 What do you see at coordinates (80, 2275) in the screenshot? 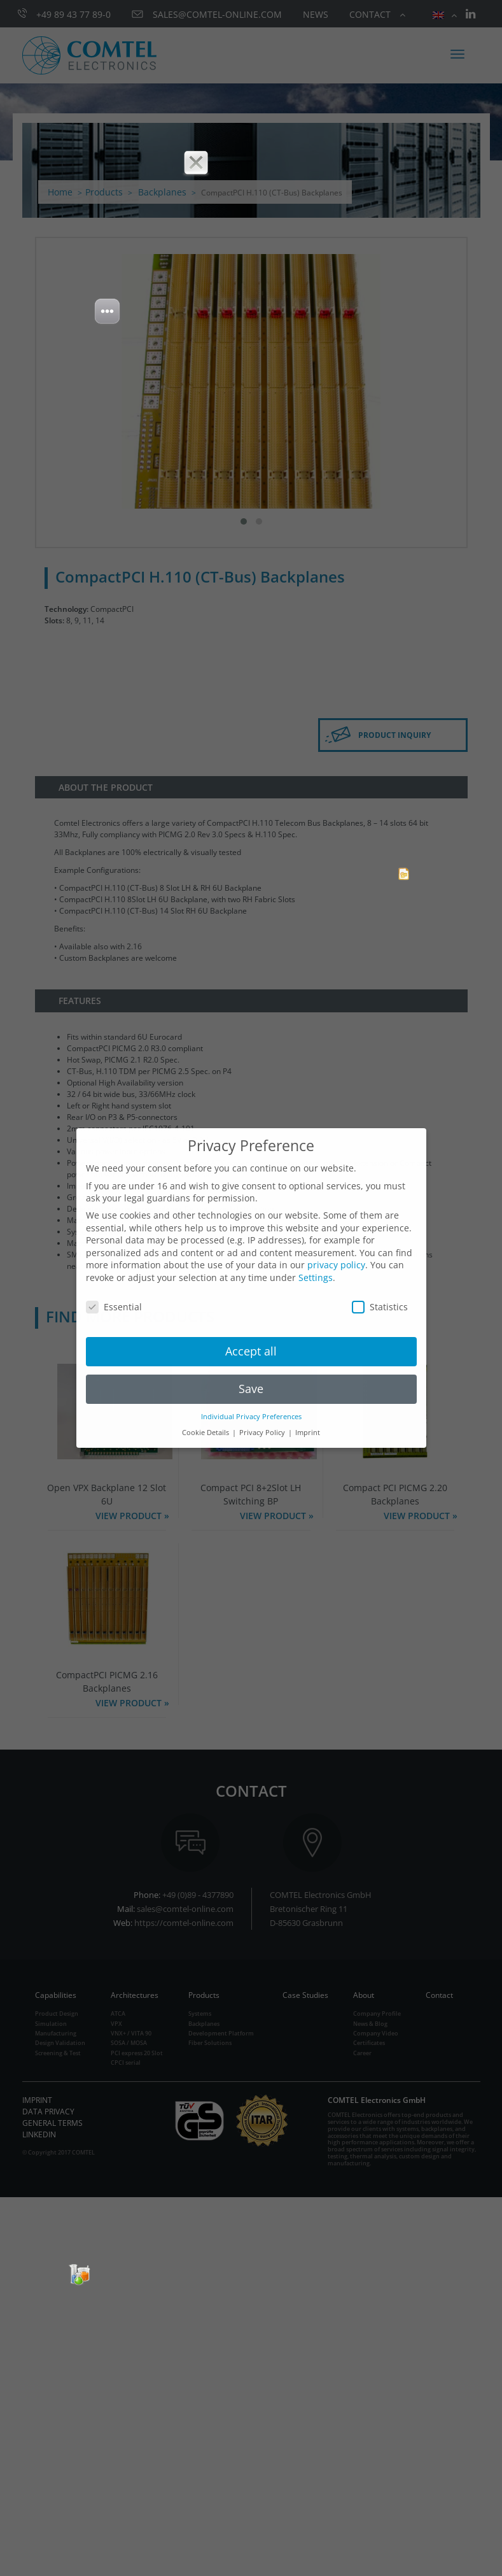
I see `open science or chemistry applications` at bounding box center [80, 2275].